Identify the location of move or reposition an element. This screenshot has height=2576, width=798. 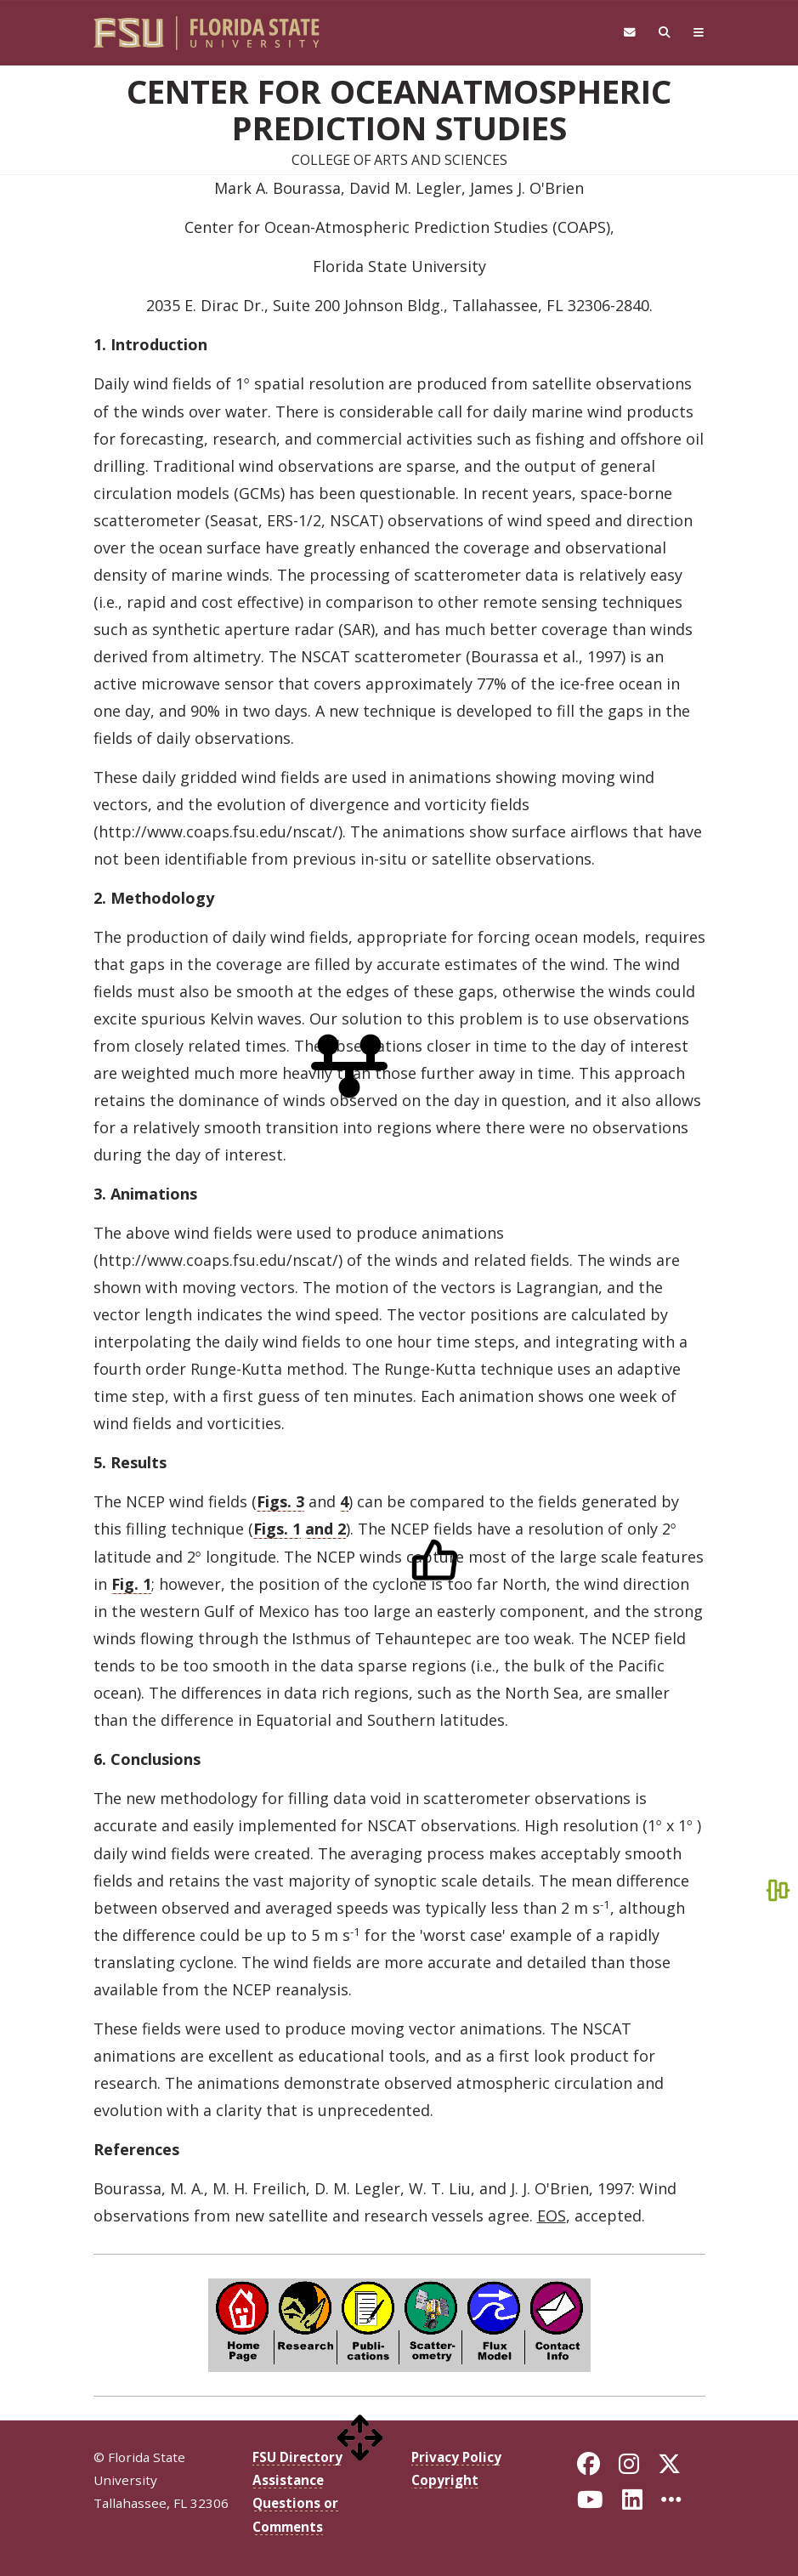
(359, 2437).